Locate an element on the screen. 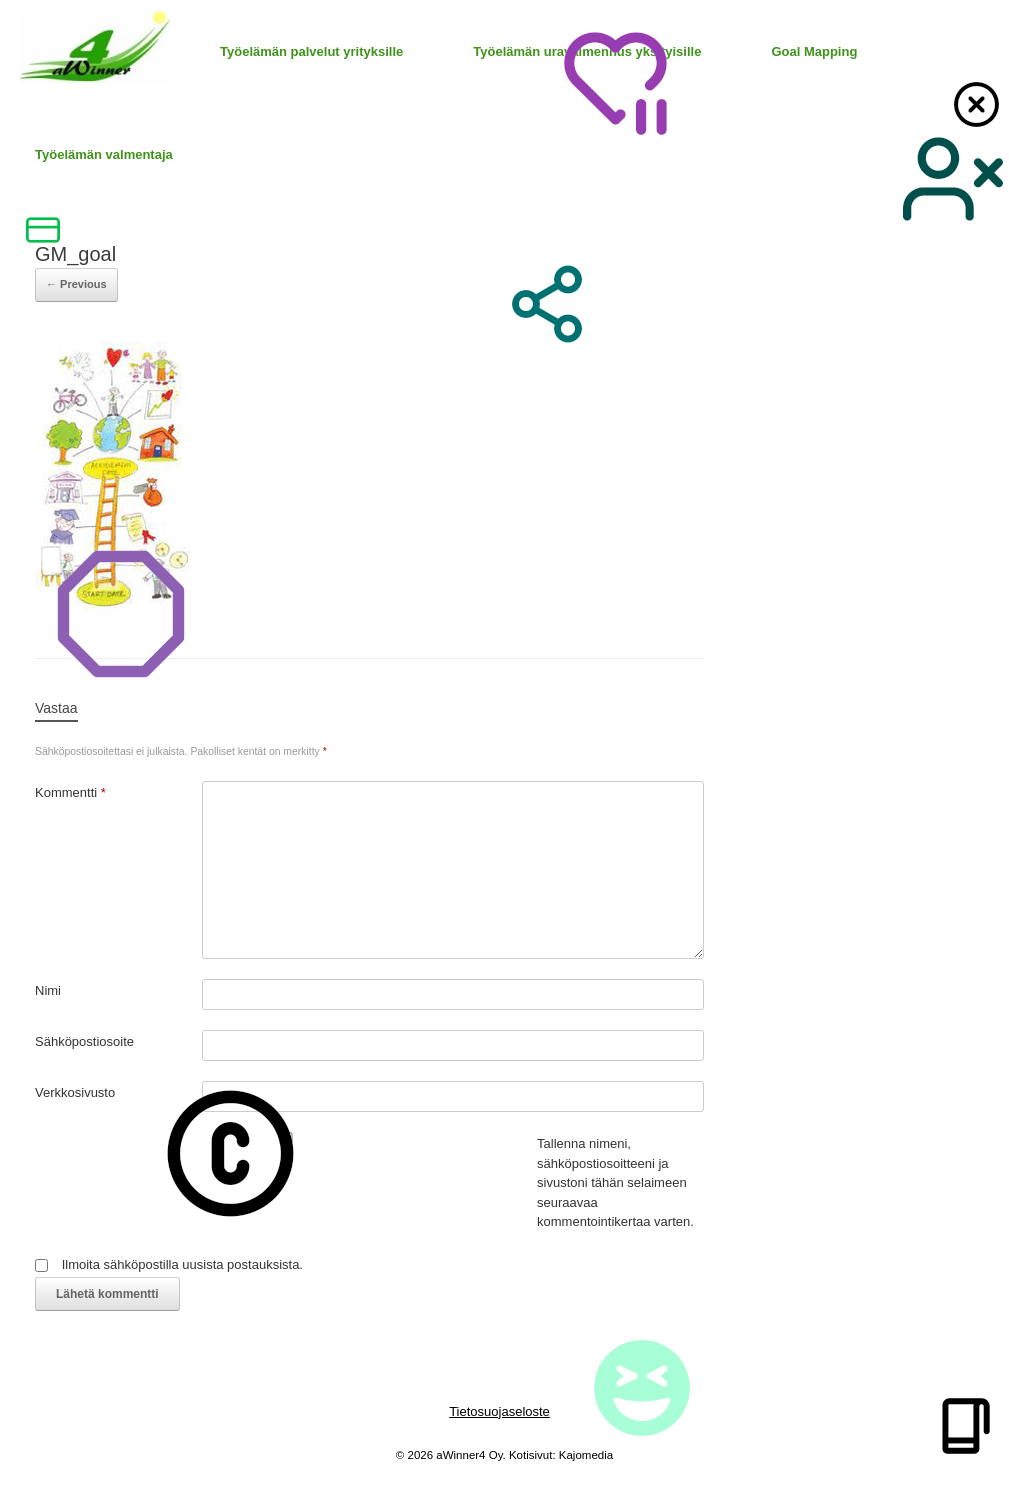  pause health monitoring or tracking is located at coordinates (615, 78).